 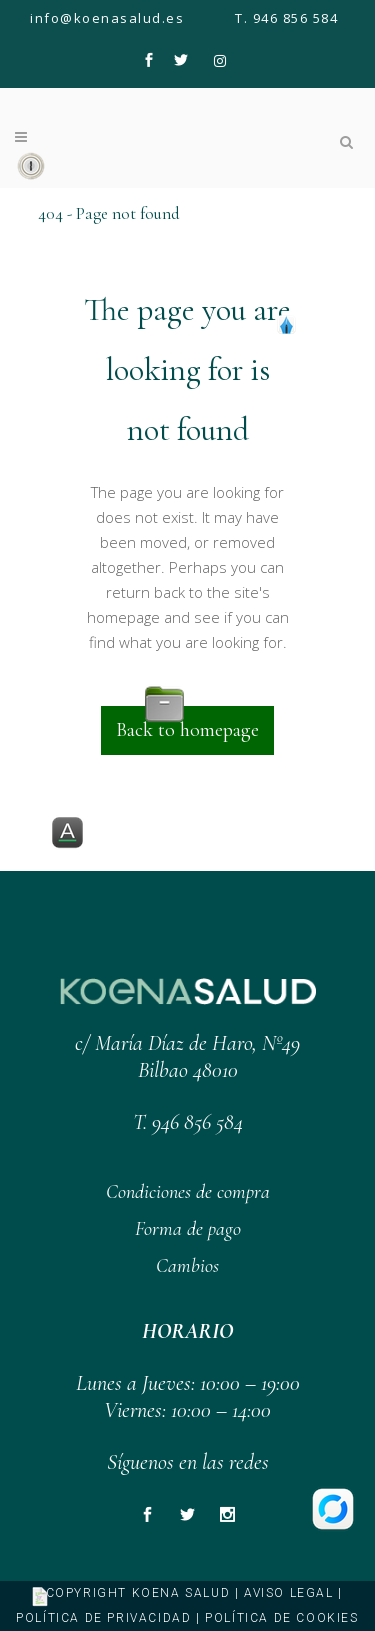 I want to click on open spell check tool, so click(x=67, y=832).